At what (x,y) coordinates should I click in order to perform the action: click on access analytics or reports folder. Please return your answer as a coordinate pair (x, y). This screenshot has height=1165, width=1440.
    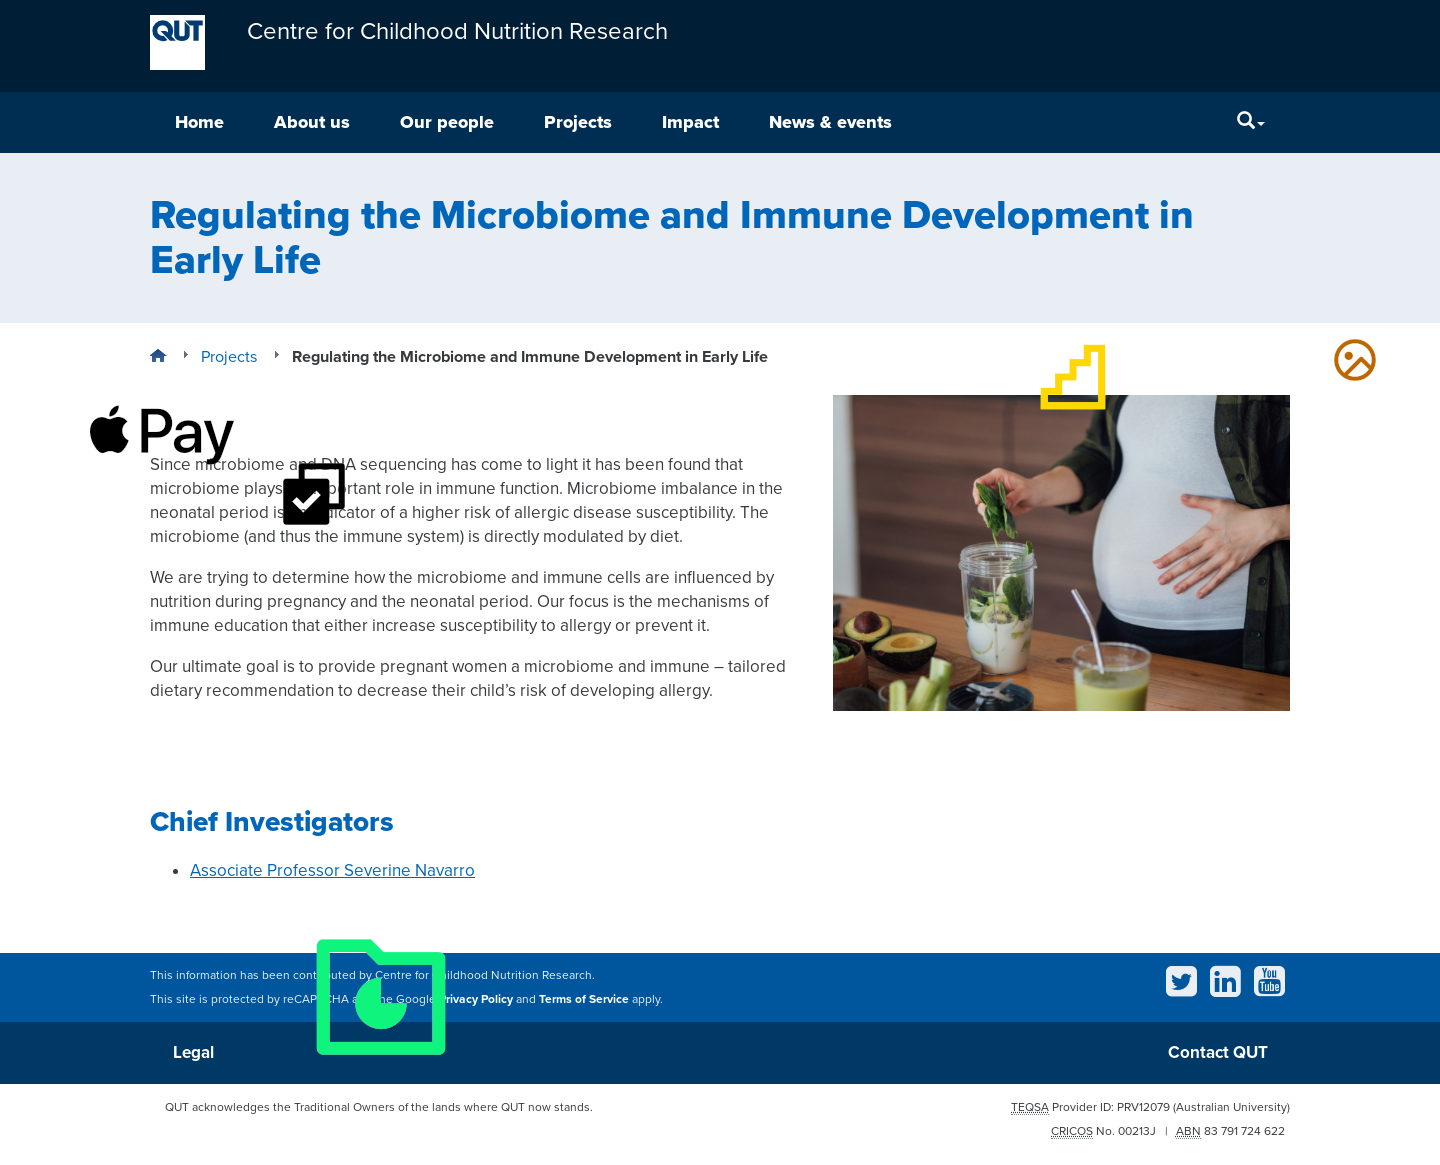
    Looking at the image, I should click on (381, 997).